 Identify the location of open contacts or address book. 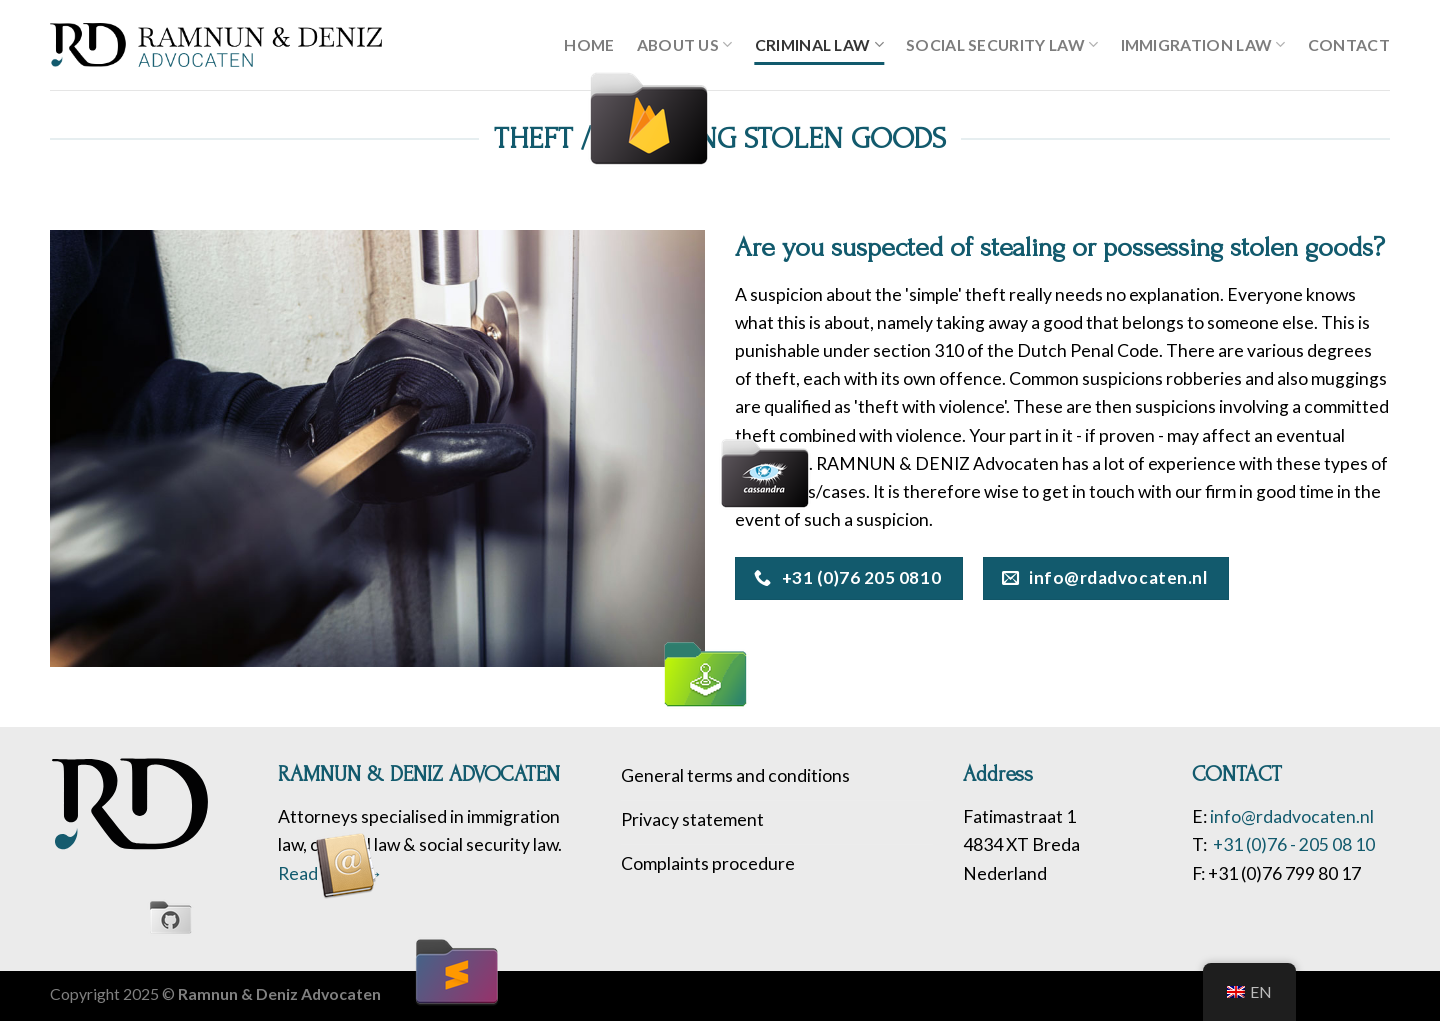
(346, 866).